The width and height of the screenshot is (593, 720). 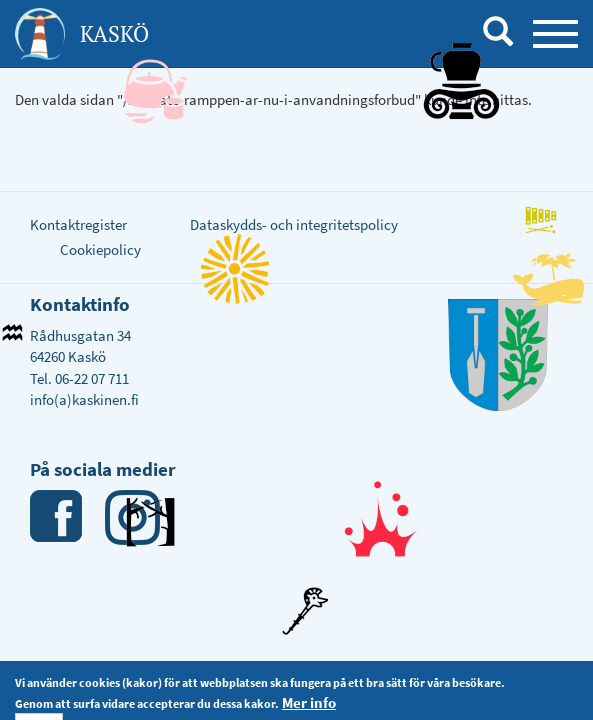 I want to click on indicates a splash effect or water impact in gameplay, so click(x=381, y=519).